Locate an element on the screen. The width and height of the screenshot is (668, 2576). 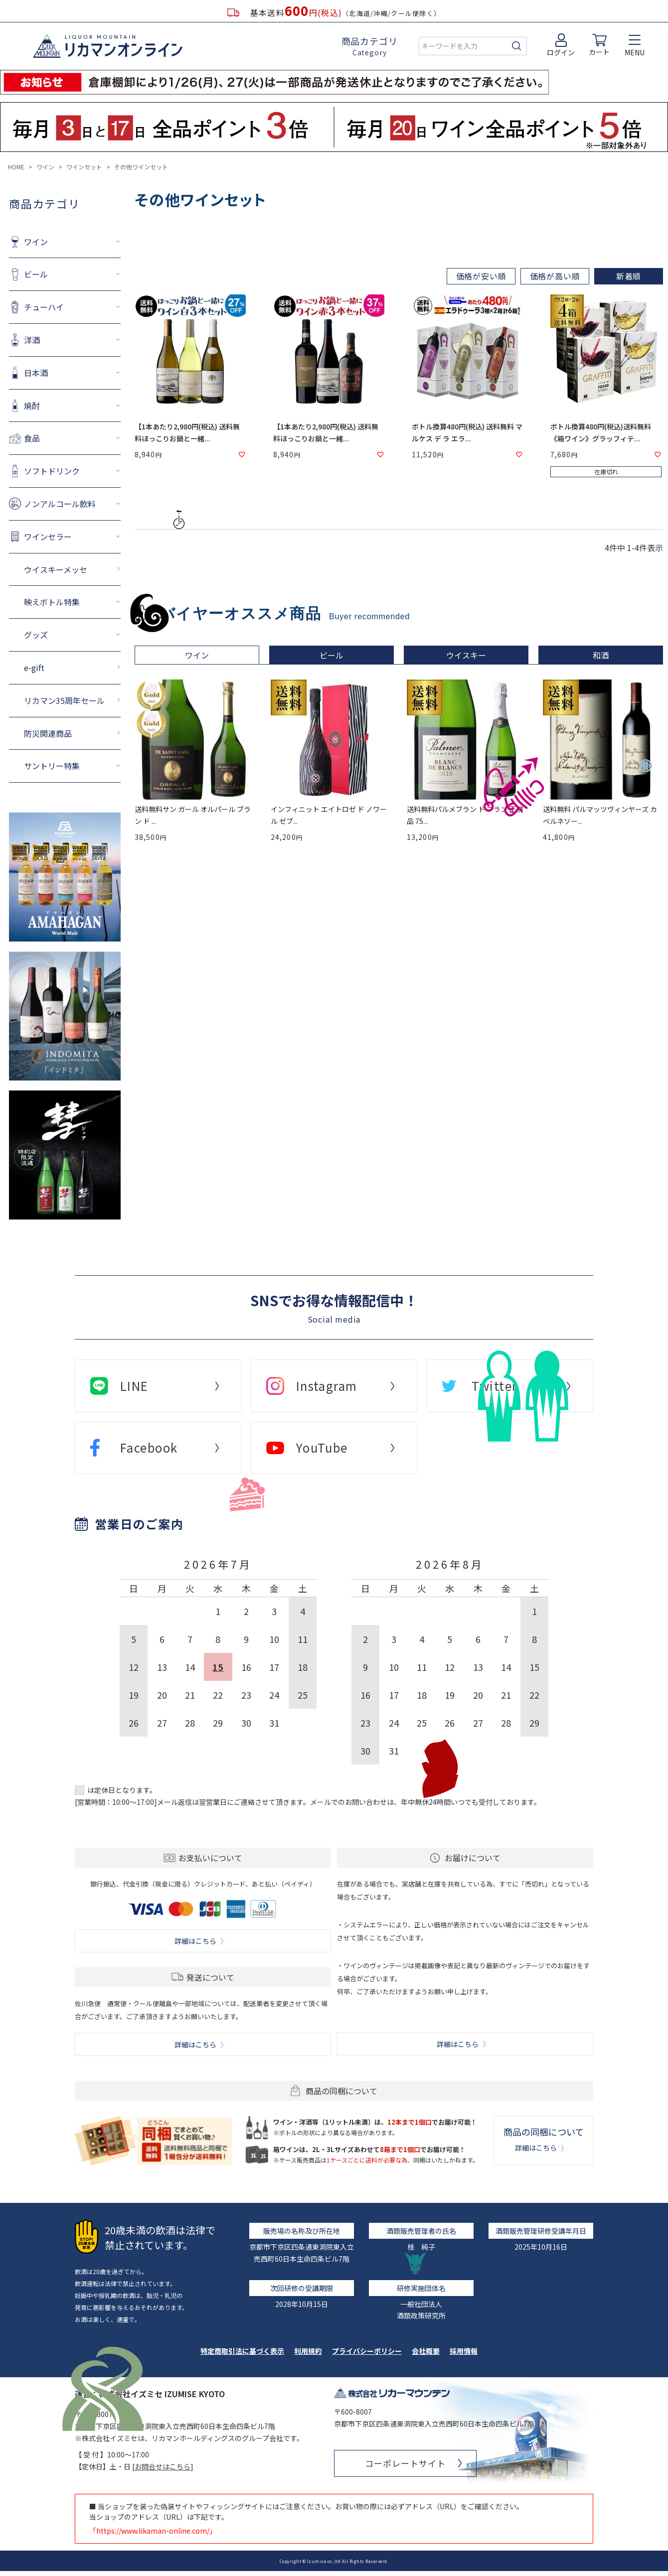
select unicycle or single-wheel vehicle option is located at coordinates (179, 520).